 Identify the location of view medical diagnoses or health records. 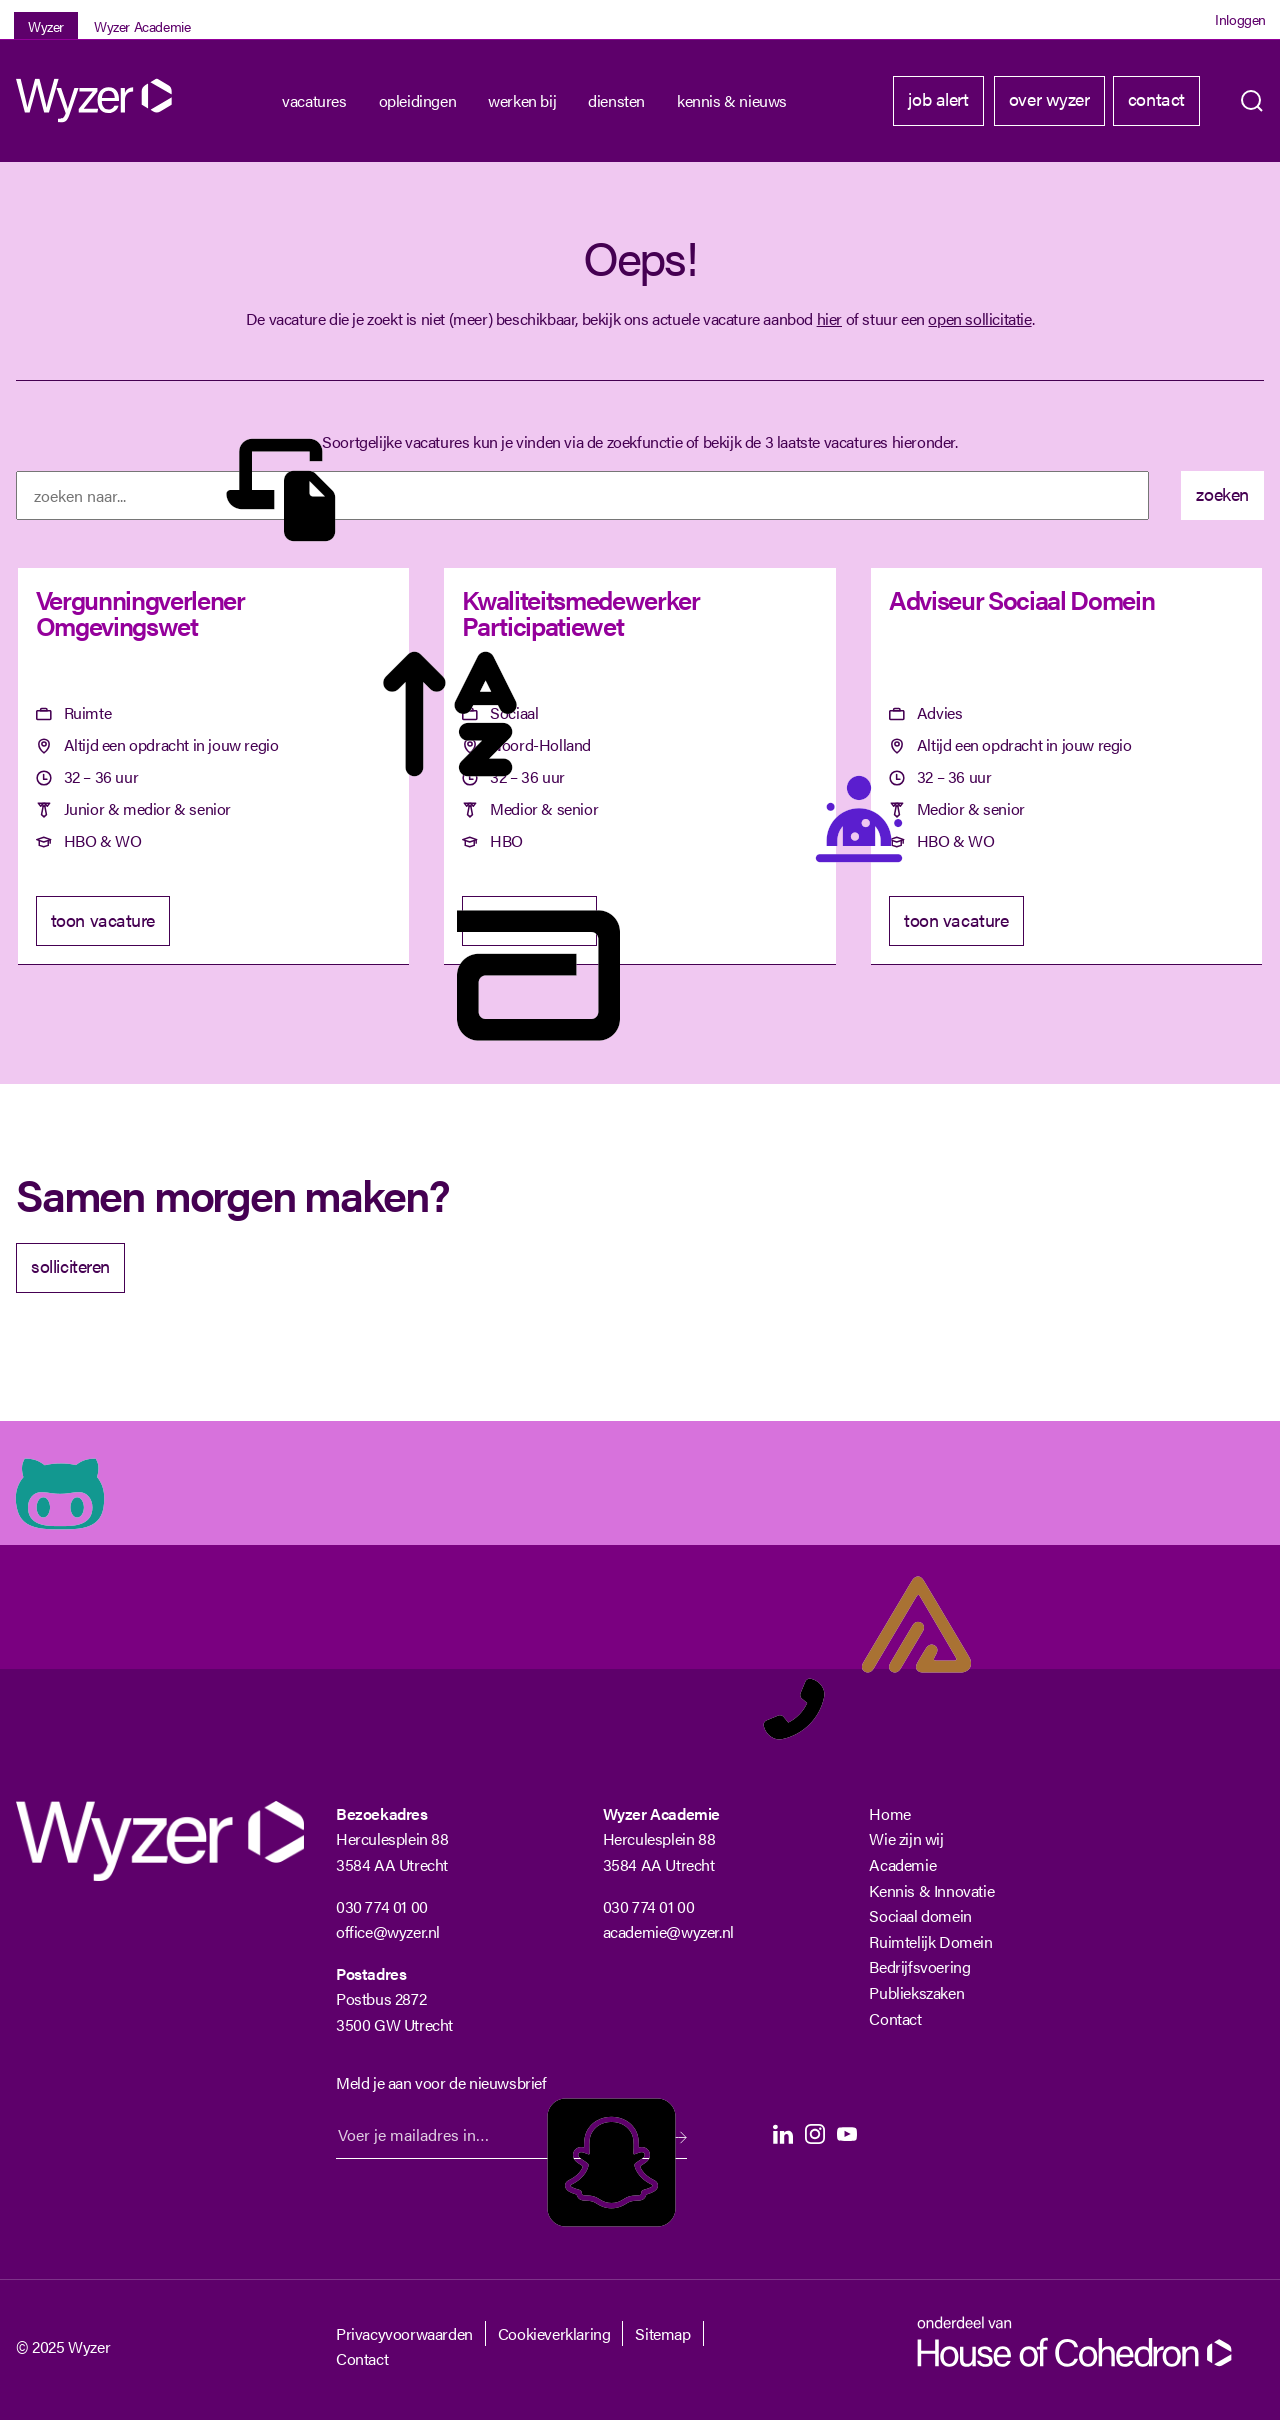
(859, 819).